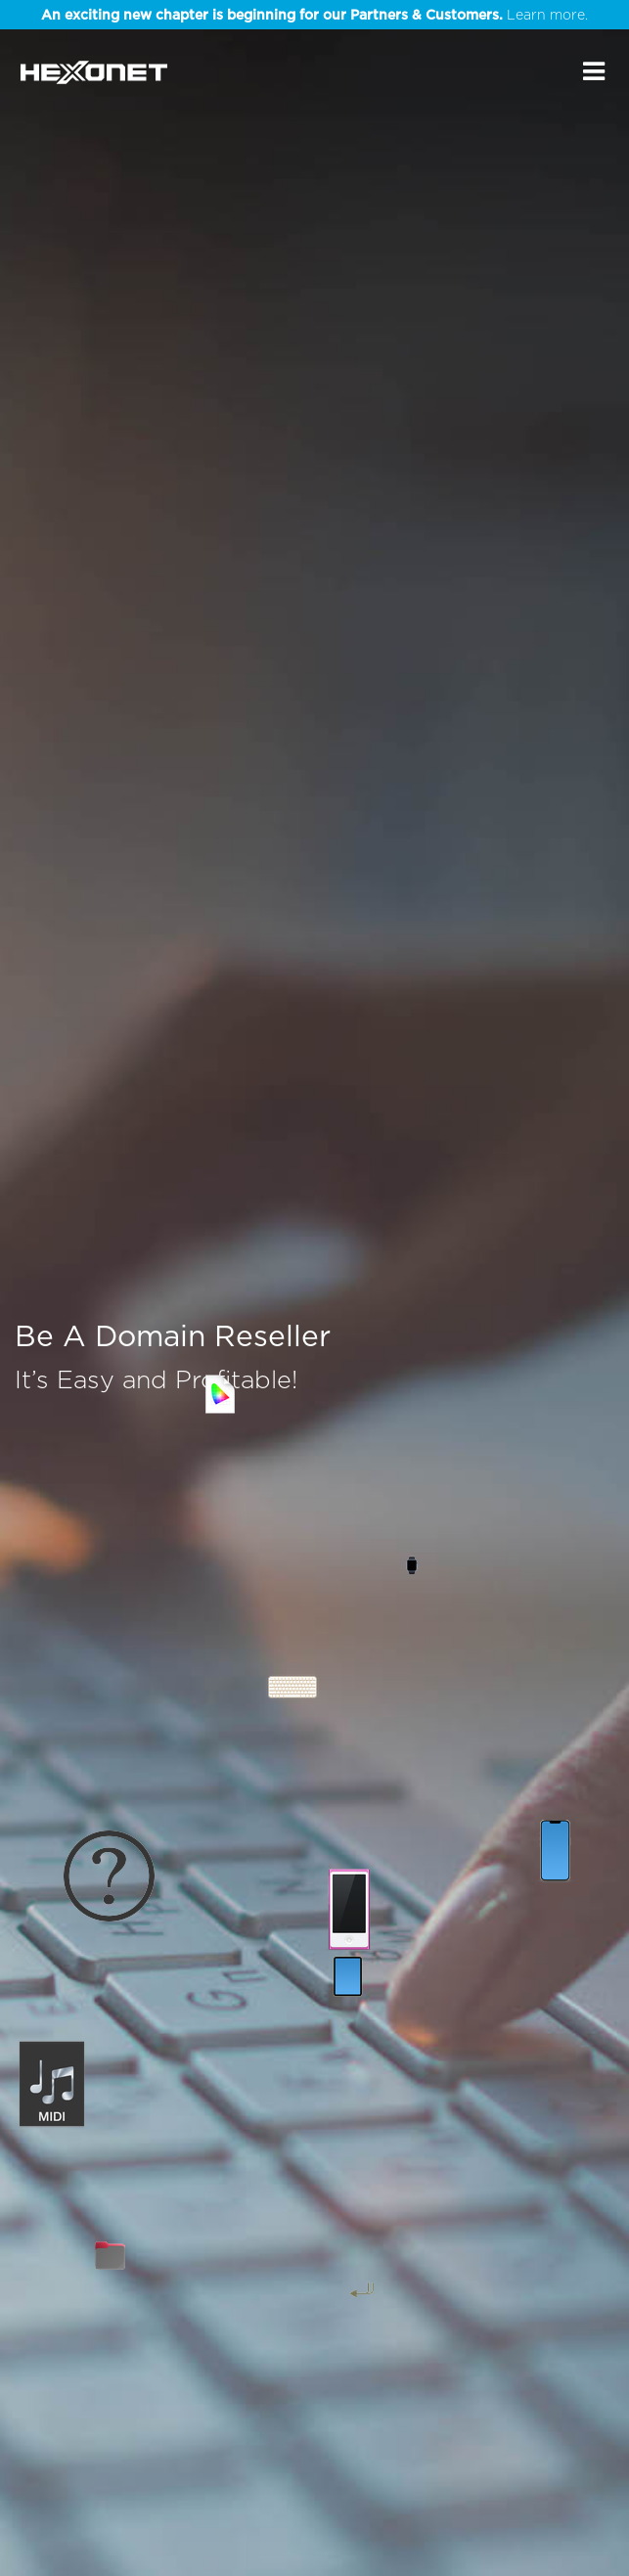 The width and height of the screenshot is (629, 2576). I want to click on iPhone 13 device icon, so click(555, 1851).